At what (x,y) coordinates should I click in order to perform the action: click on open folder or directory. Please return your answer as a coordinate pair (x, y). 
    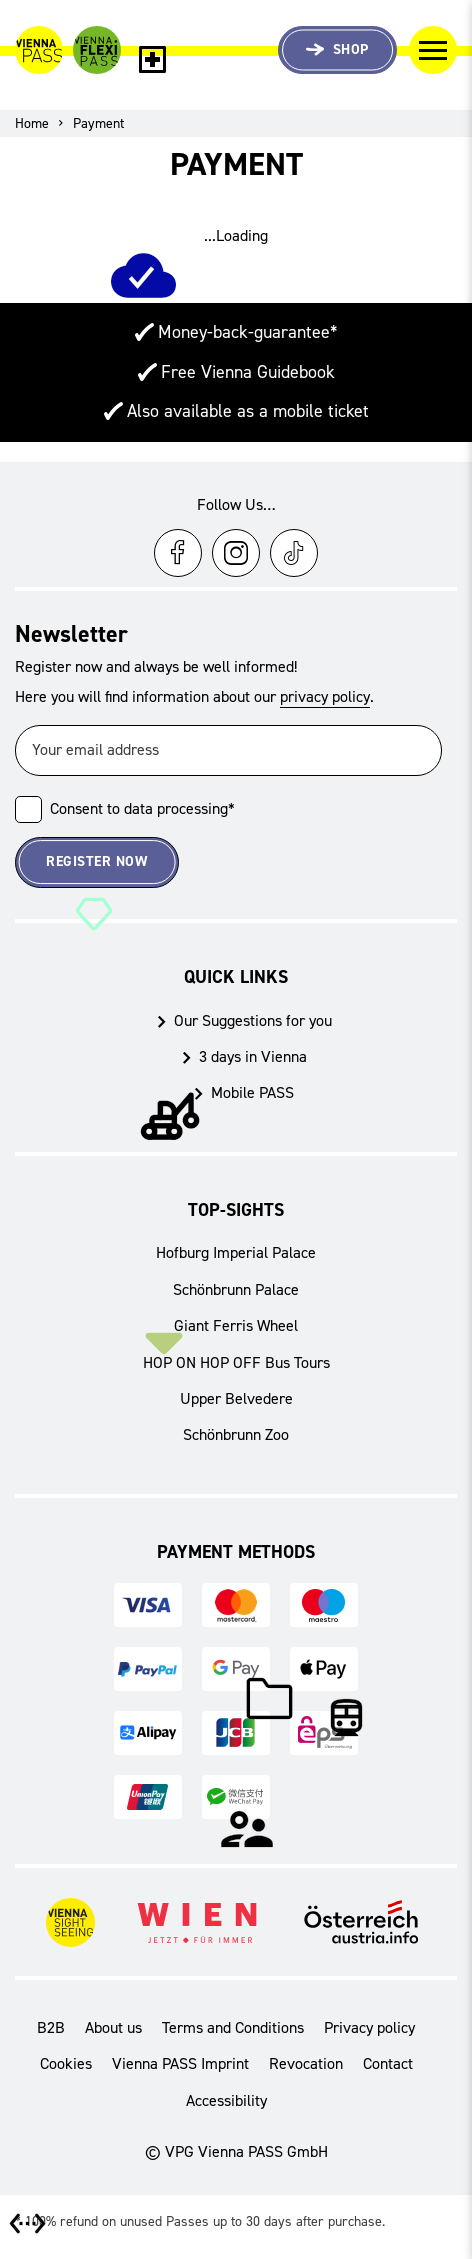
    Looking at the image, I should click on (269, 1698).